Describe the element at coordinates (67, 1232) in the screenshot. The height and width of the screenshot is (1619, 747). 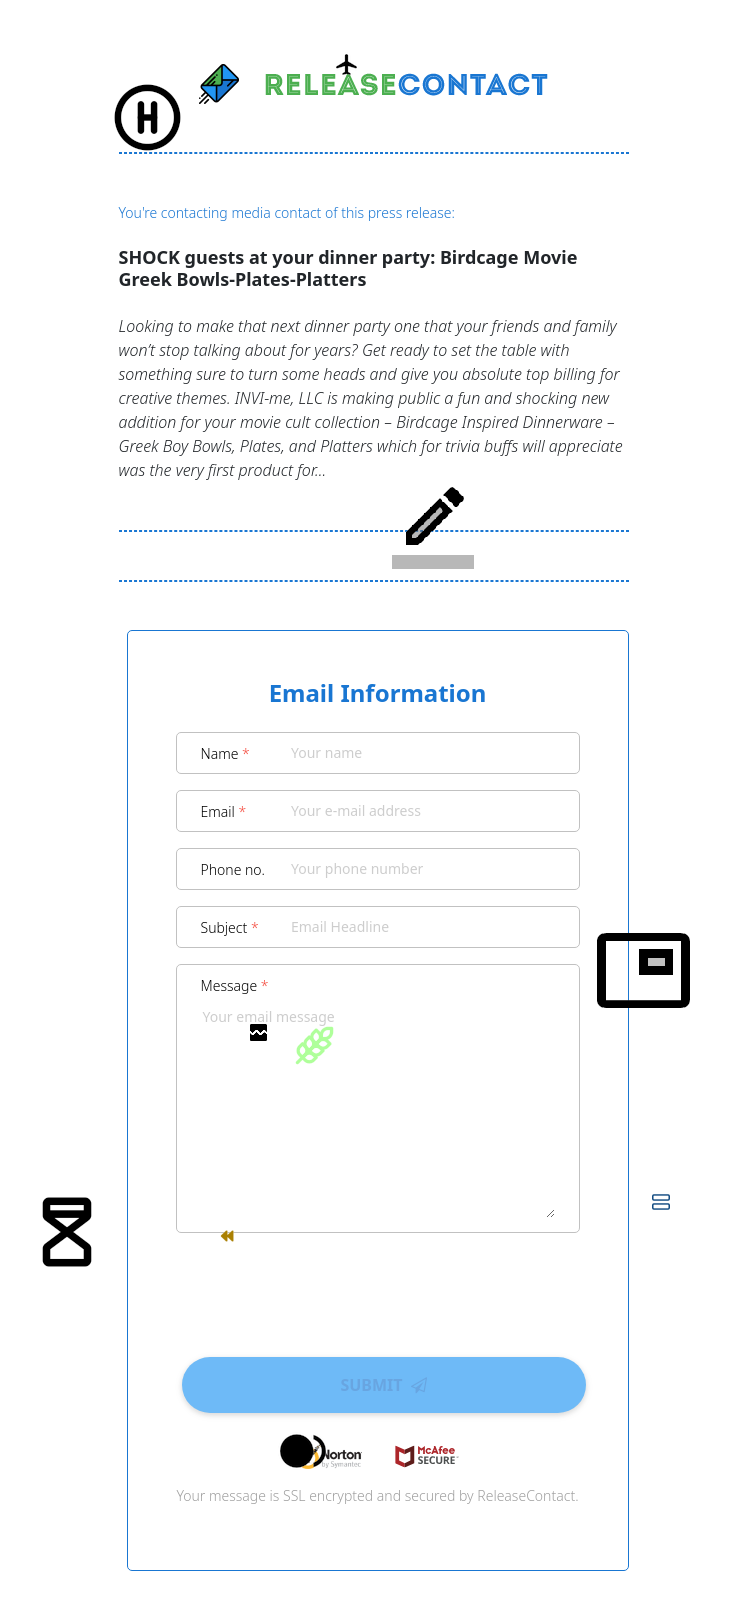
I see `indicates a timer or countdown just started` at that location.